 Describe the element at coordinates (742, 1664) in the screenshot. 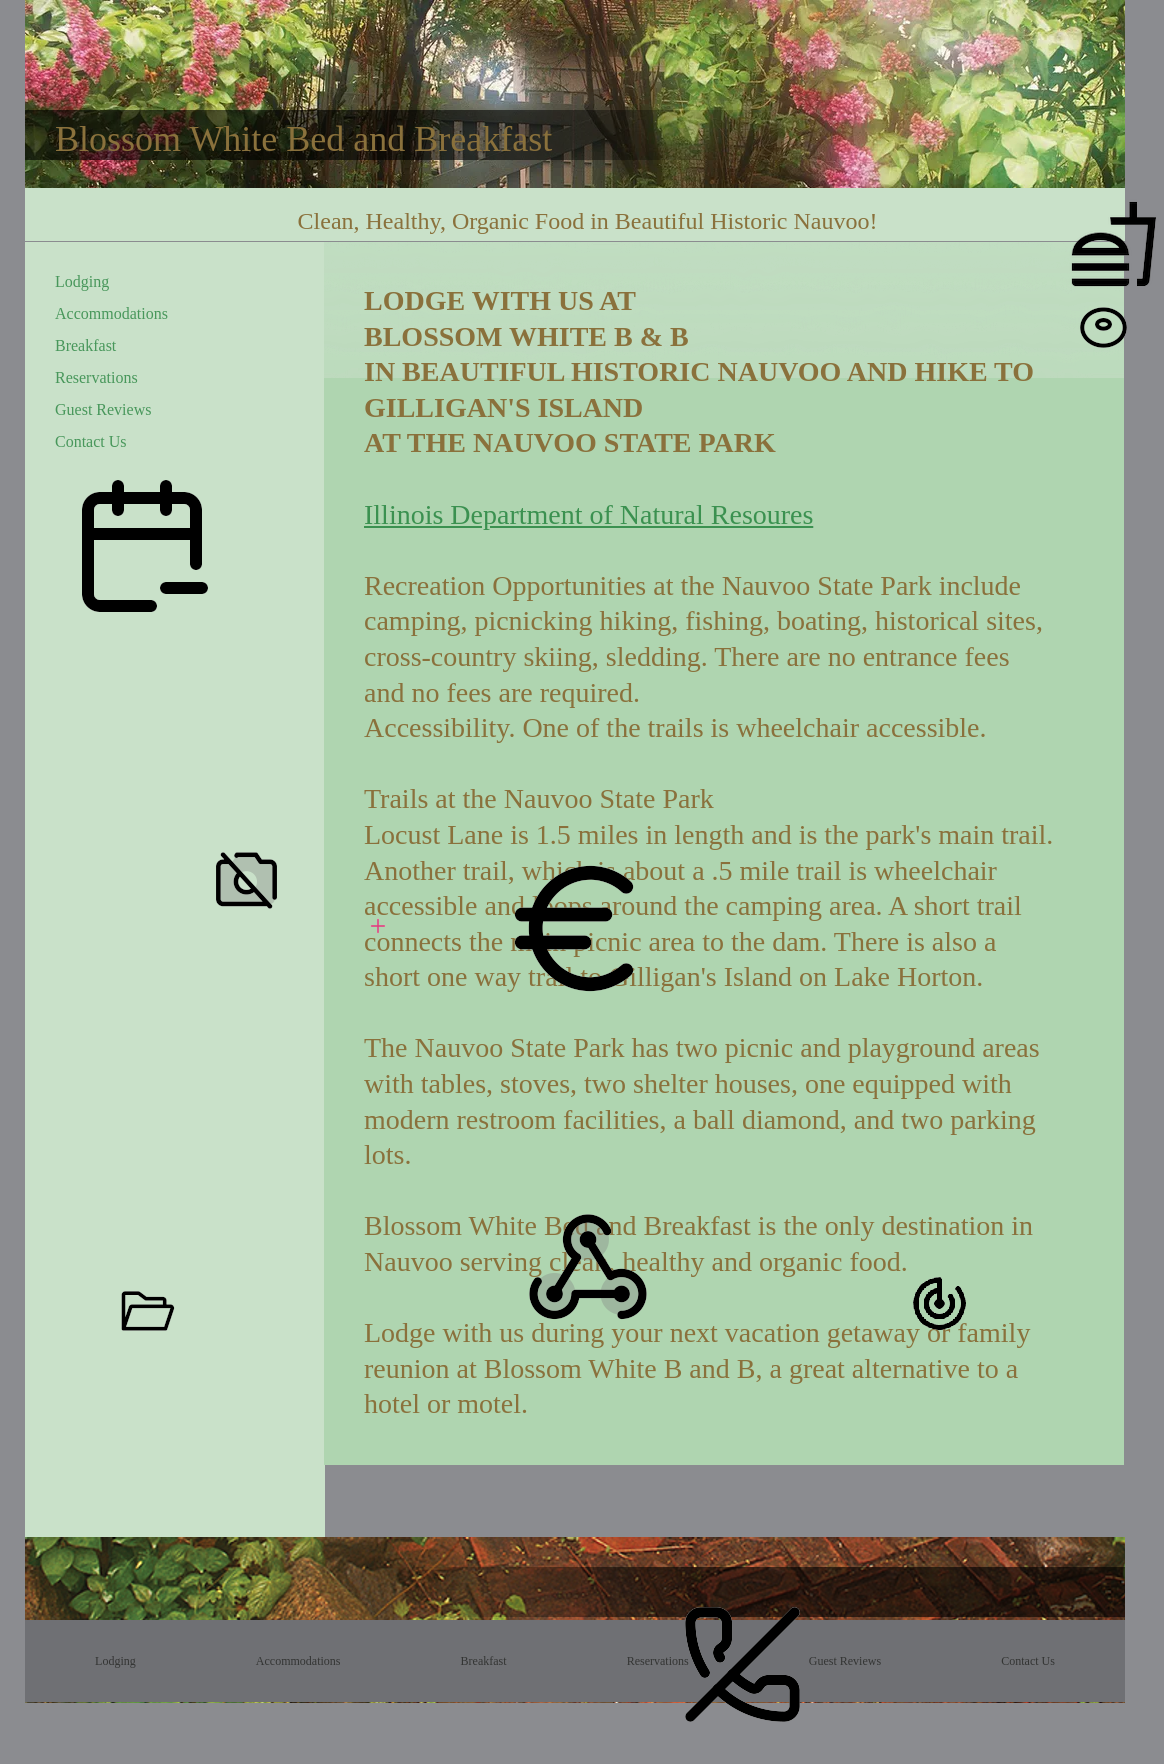

I see `mute or disable phone calls` at that location.